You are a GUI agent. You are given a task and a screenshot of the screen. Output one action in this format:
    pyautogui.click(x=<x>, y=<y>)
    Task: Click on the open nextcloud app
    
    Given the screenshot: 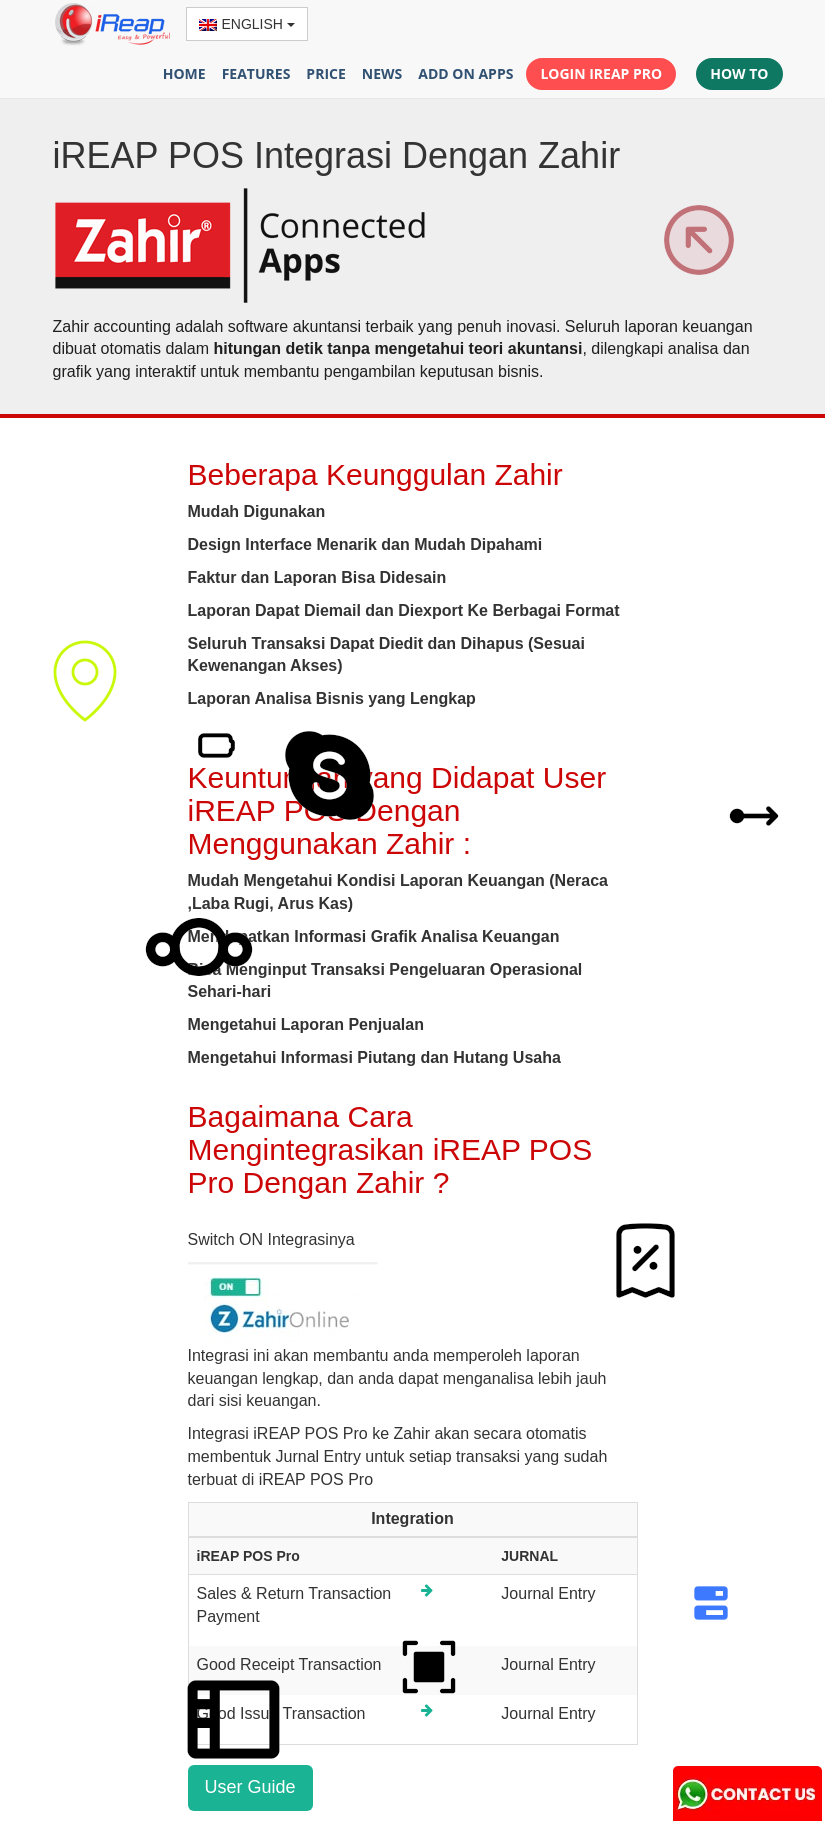 What is the action you would take?
    pyautogui.click(x=199, y=947)
    